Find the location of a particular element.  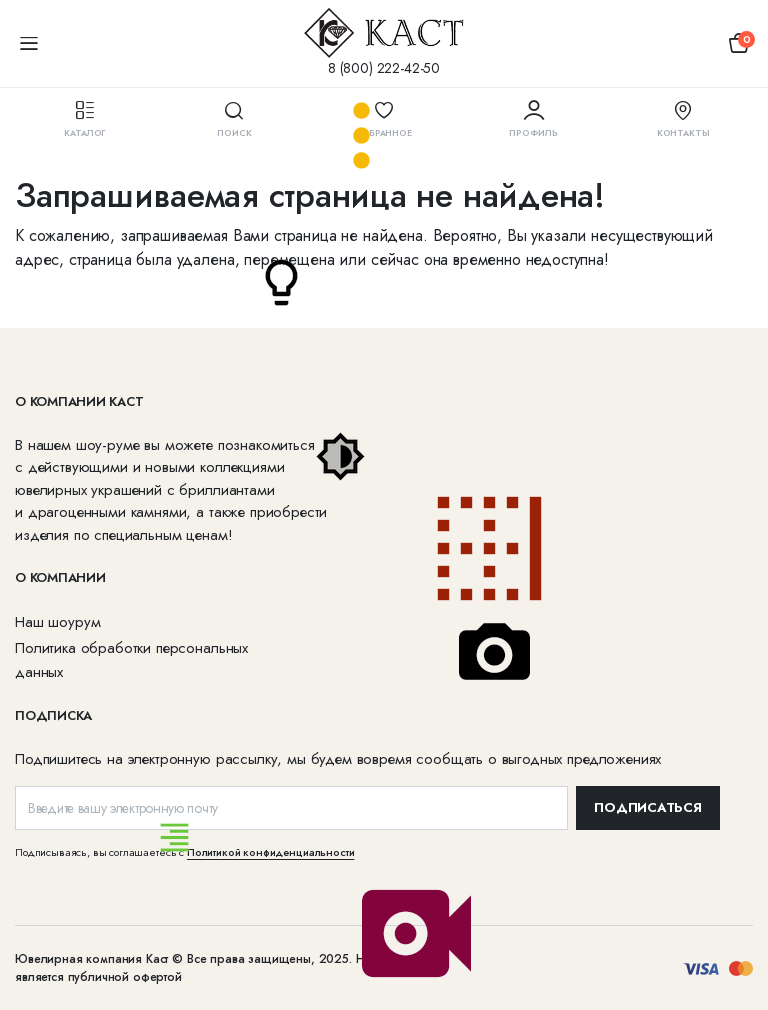

apply border to the right side of a cell or element is located at coordinates (489, 548).